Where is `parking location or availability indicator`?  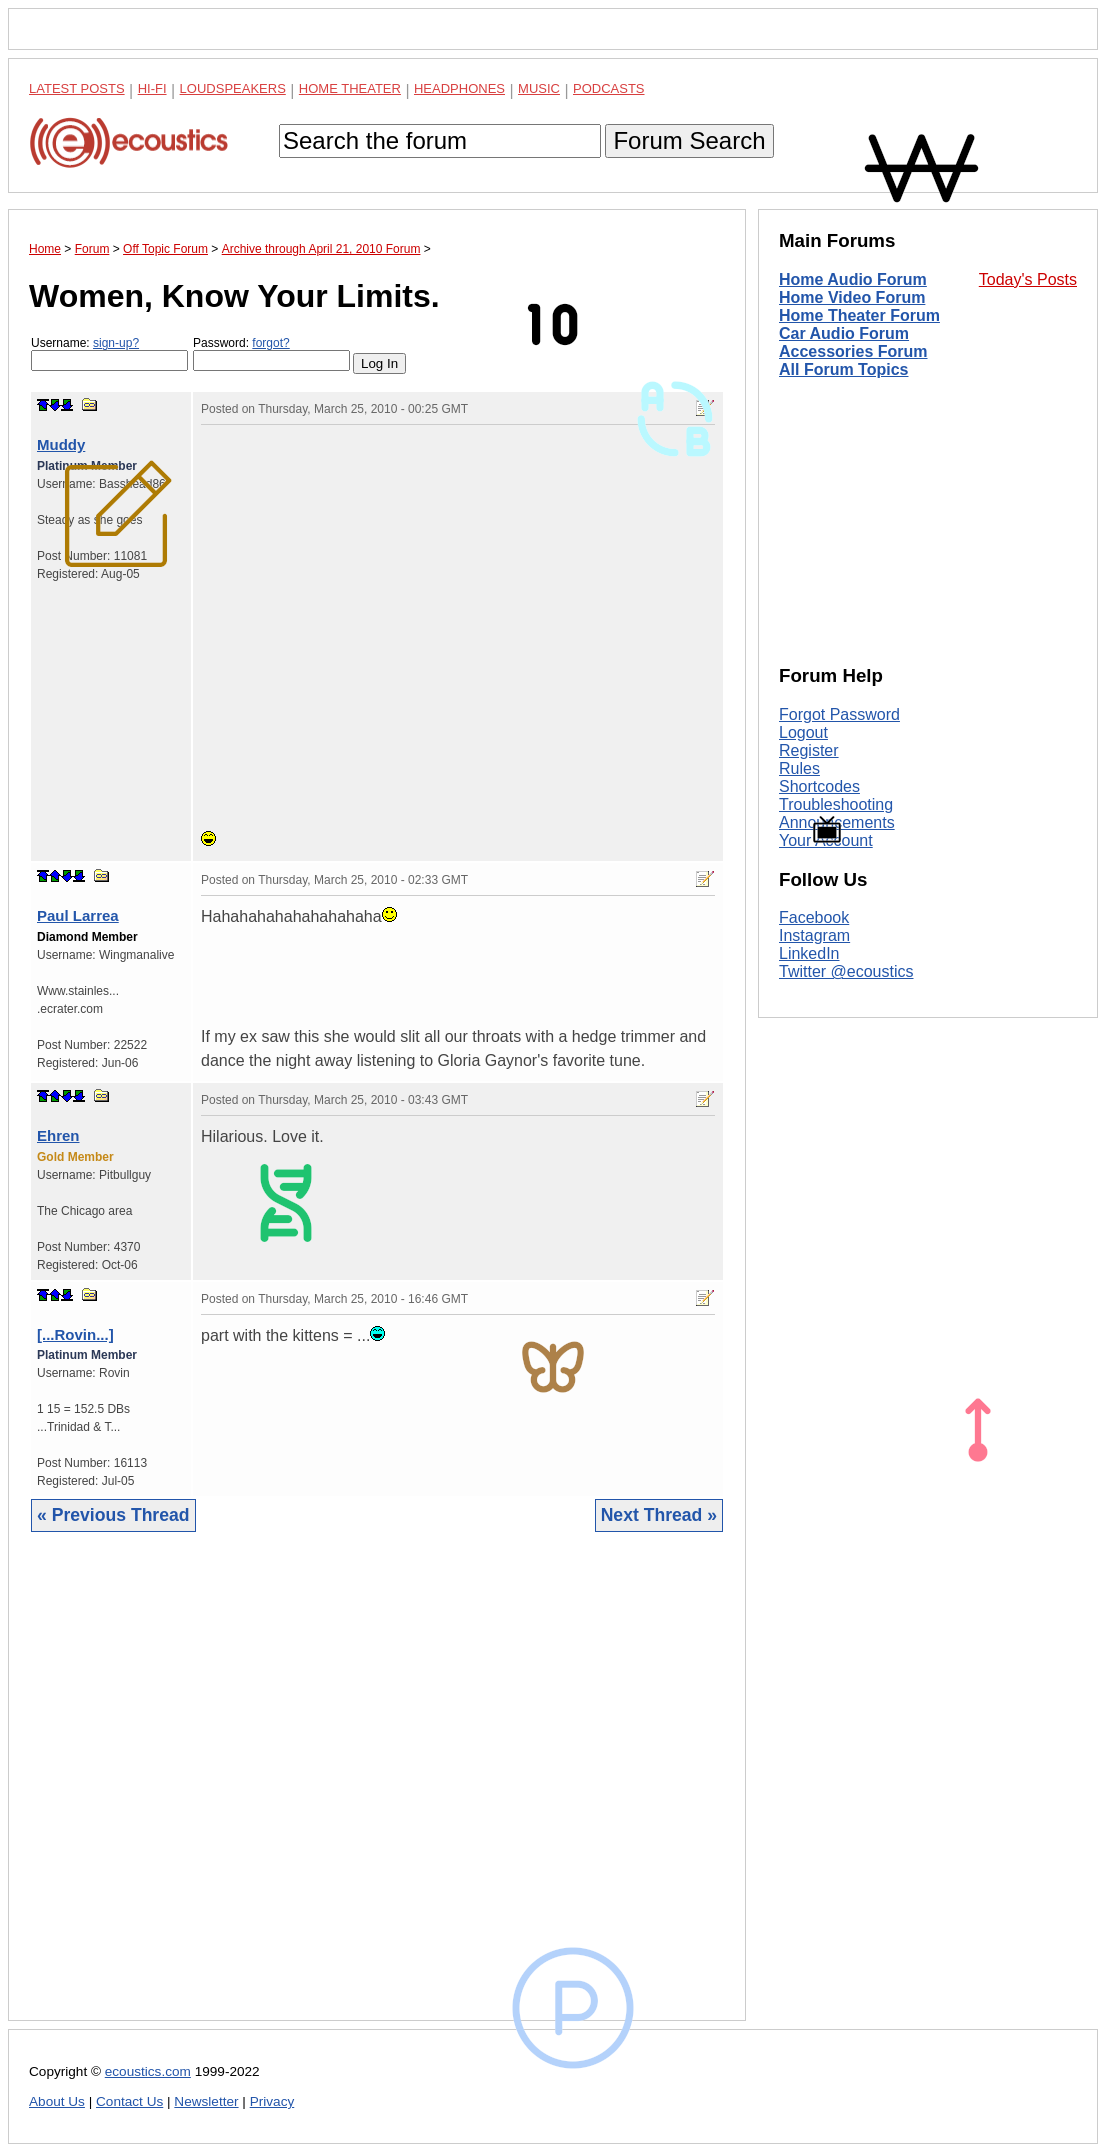
parking location or availability indicator is located at coordinates (573, 2008).